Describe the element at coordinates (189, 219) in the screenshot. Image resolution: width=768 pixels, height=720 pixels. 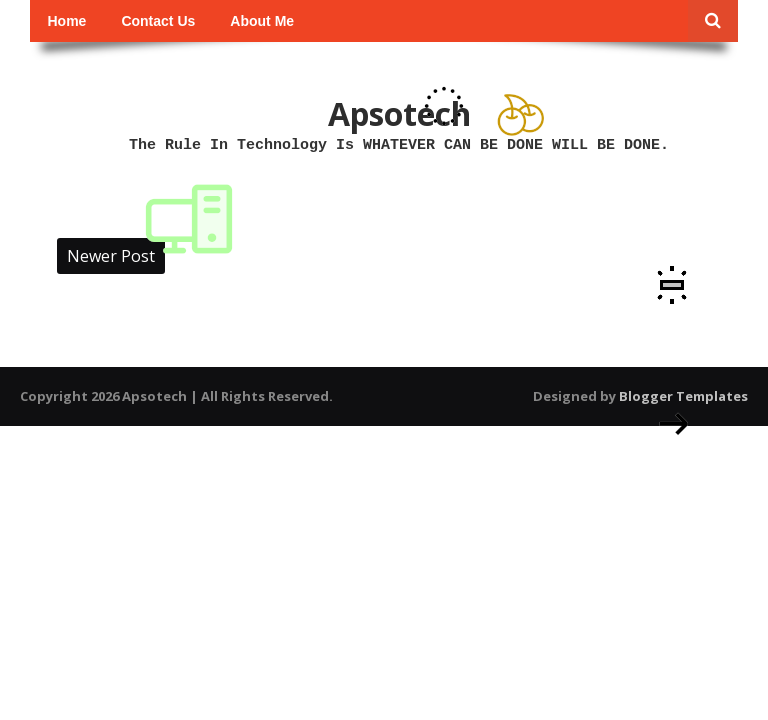
I see `access desktop computer settings` at that location.